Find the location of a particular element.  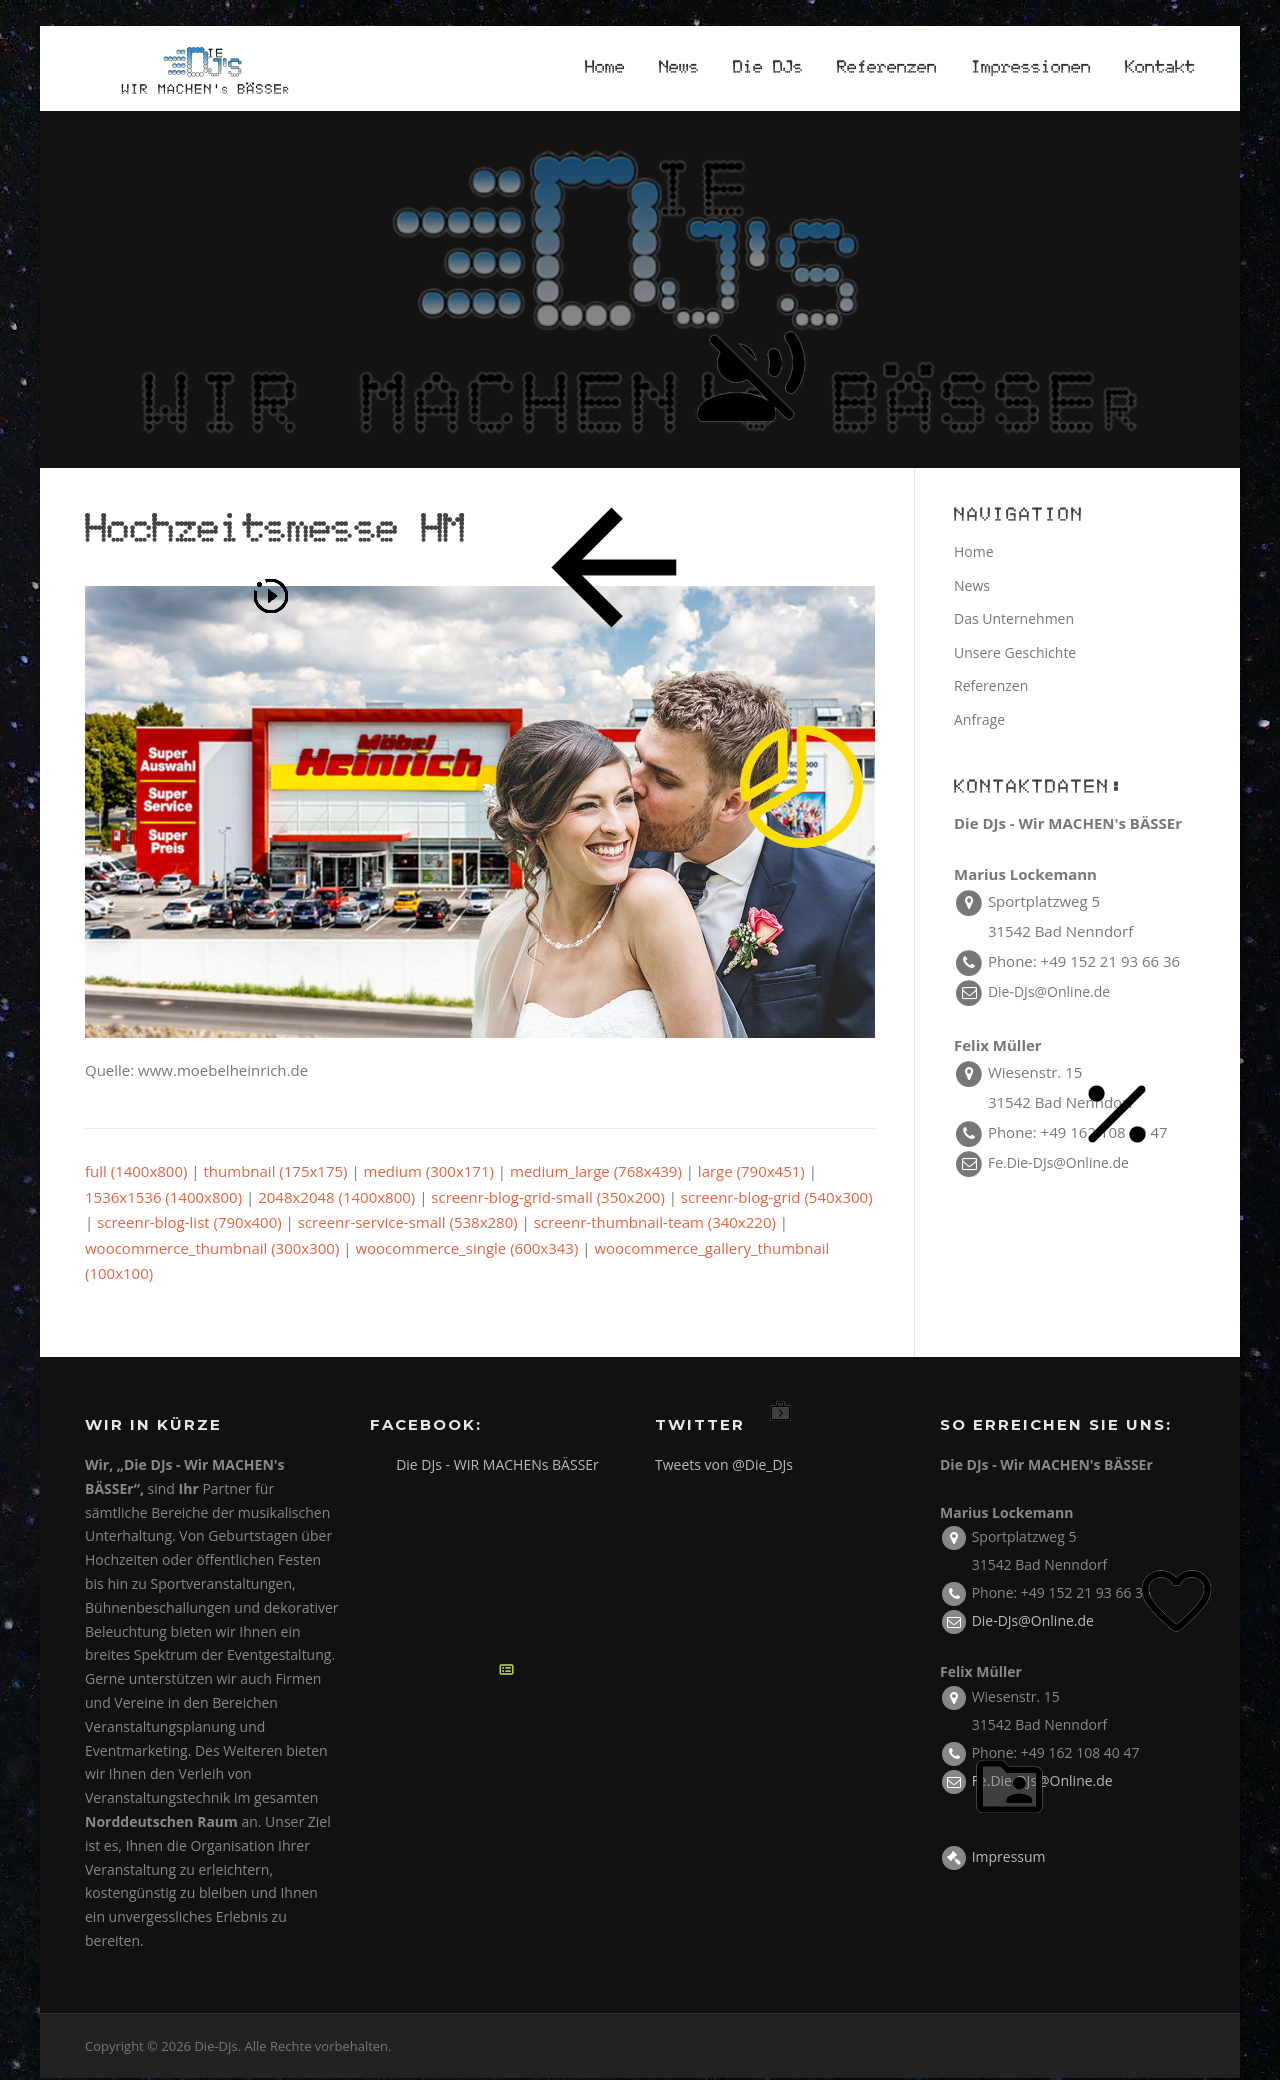

view analytics or statistics breakdown is located at coordinates (801, 786).